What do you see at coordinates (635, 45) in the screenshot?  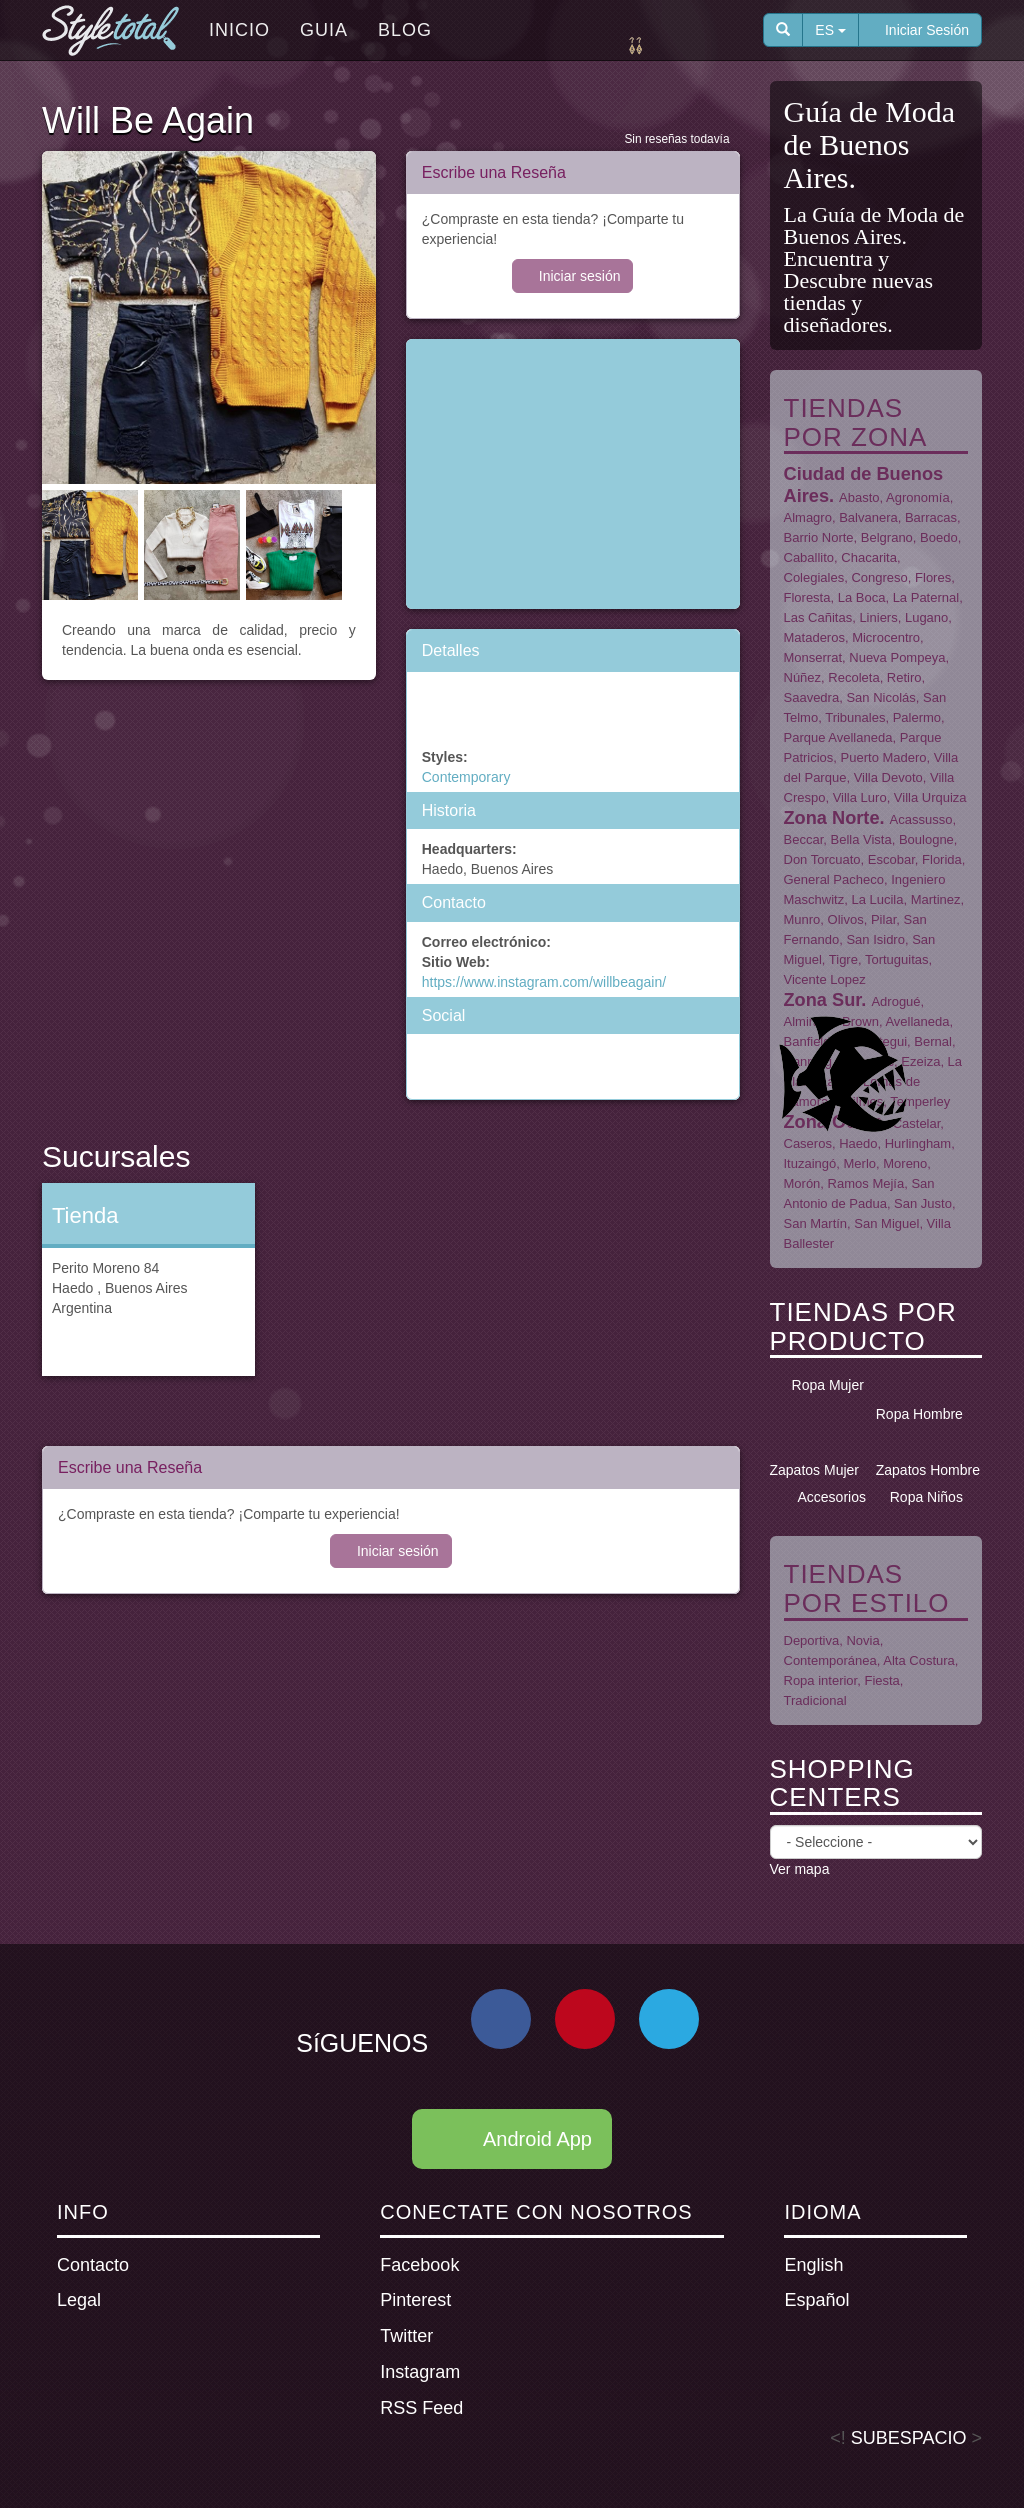 I see `browse or shop for earrings` at bounding box center [635, 45].